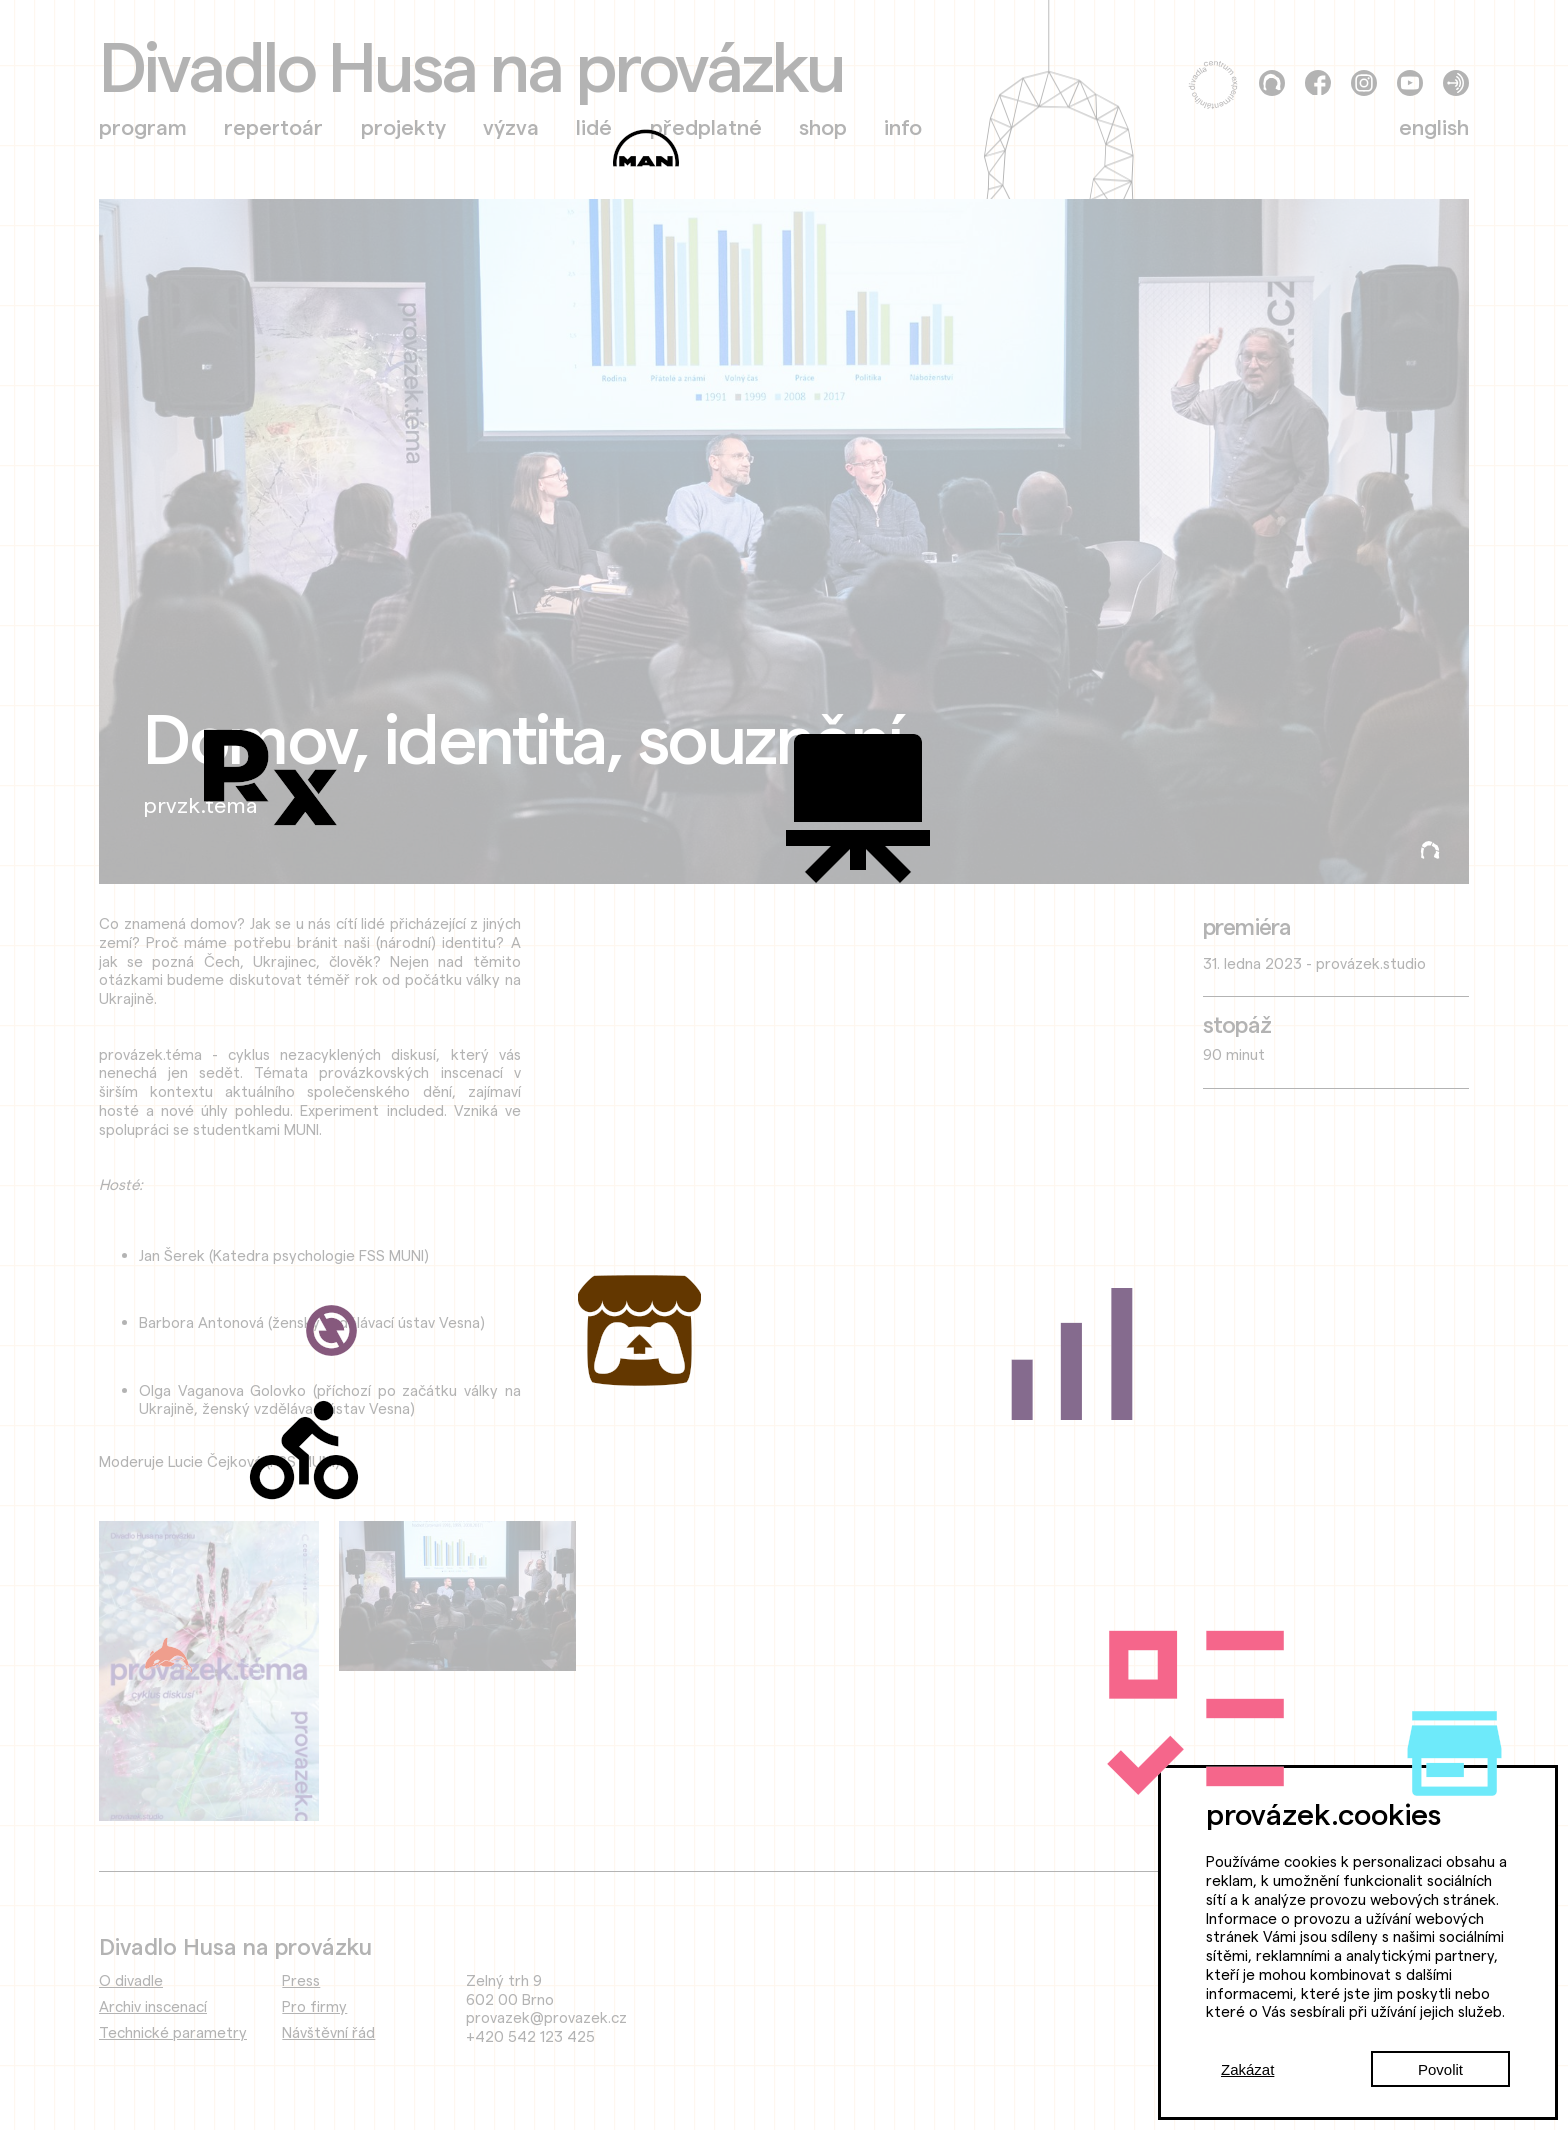 The width and height of the screenshot is (1568, 2130). I want to click on access cycling or bike route directions, so click(304, 1455).